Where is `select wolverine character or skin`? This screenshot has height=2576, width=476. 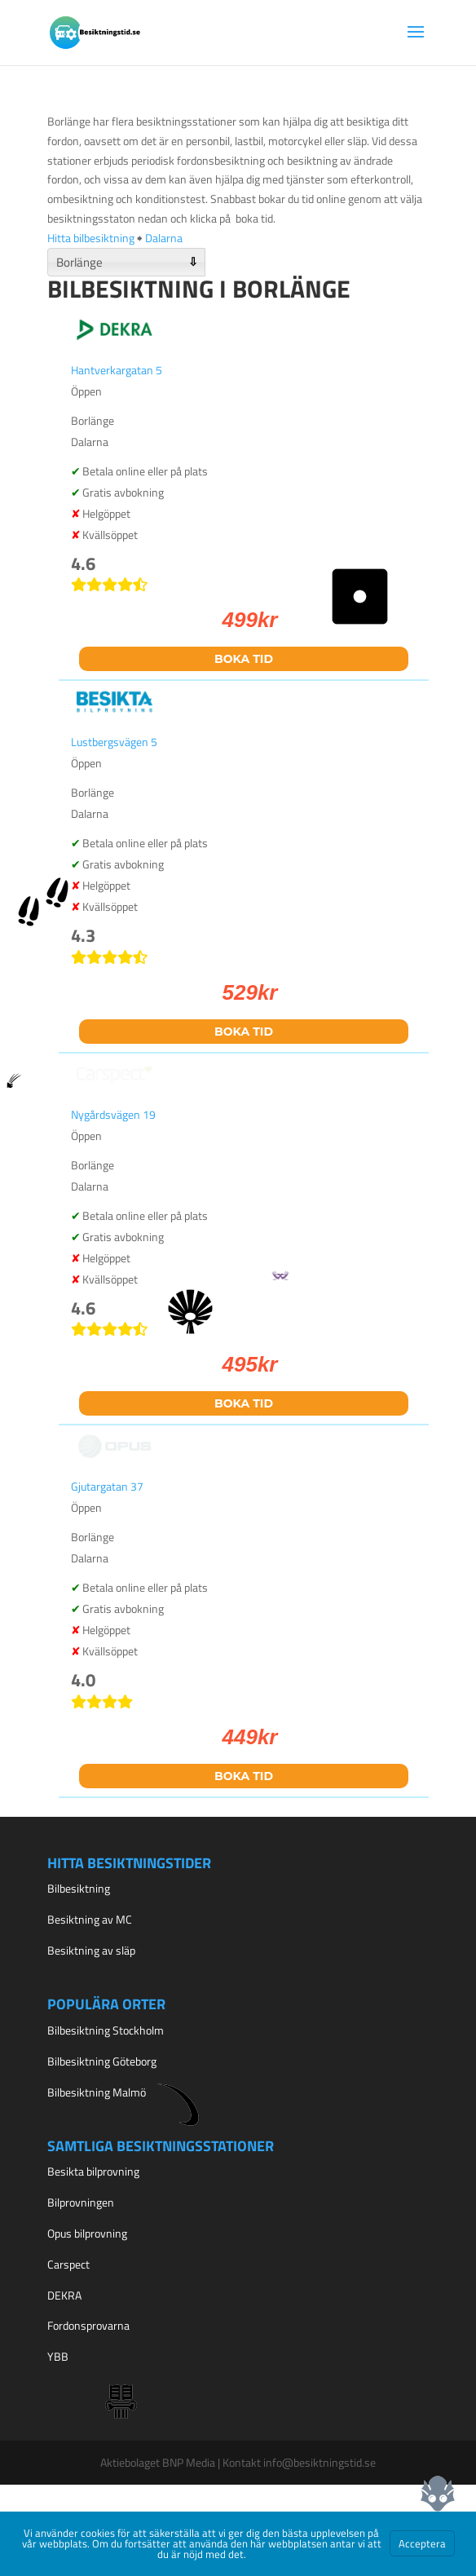 select wolverine character or skin is located at coordinates (15, 1080).